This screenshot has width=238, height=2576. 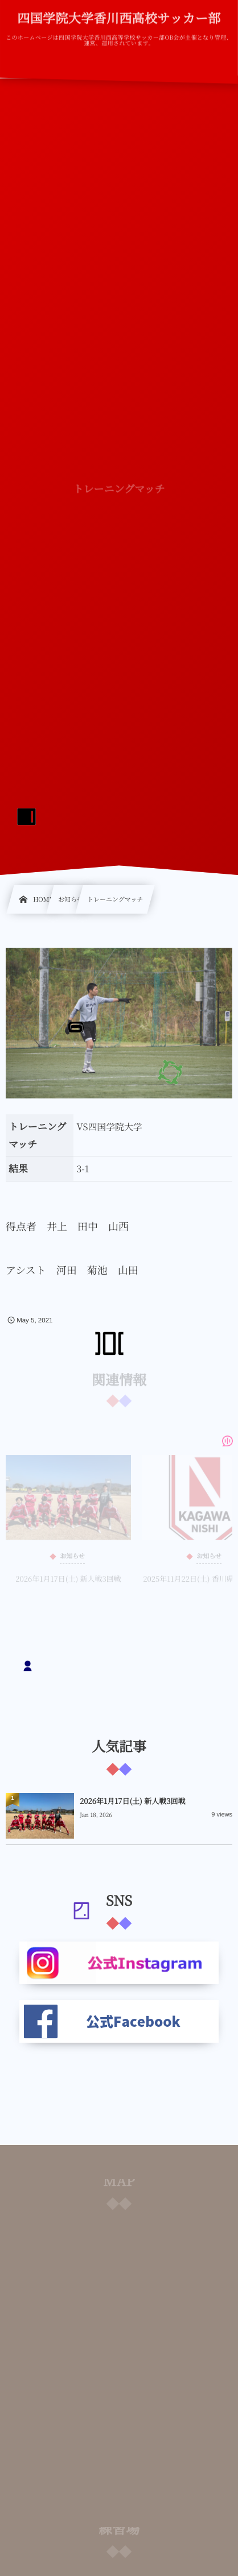 What do you see at coordinates (26, 816) in the screenshot?
I see `switch to right sidebar layout` at bounding box center [26, 816].